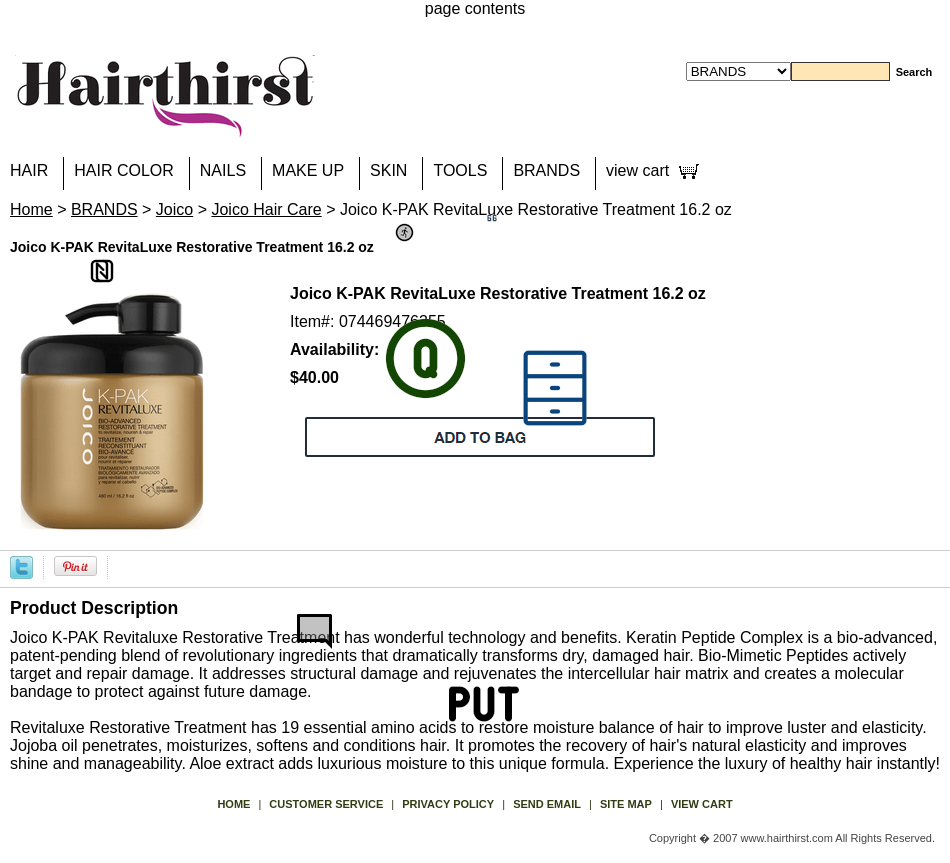 The height and width of the screenshot is (863, 950). What do you see at coordinates (492, 218) in the screenshot?
I see `indicates item number 66 in a list or sequence` at bounding box center [492, 218].